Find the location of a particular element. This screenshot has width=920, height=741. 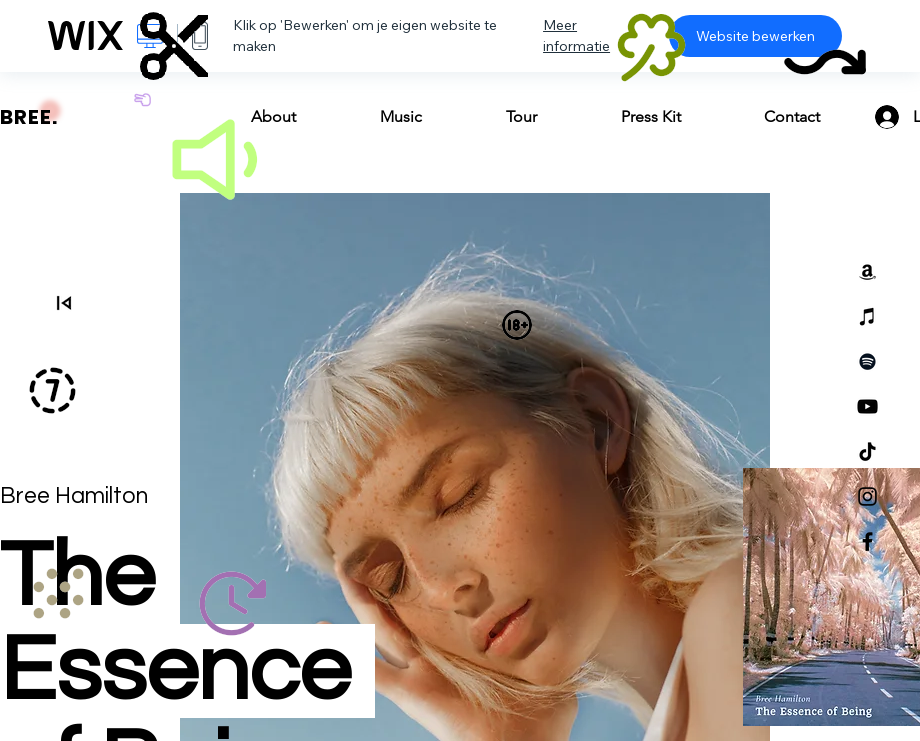

step 7 in a multi-step process is located at coordinates (52, 390).